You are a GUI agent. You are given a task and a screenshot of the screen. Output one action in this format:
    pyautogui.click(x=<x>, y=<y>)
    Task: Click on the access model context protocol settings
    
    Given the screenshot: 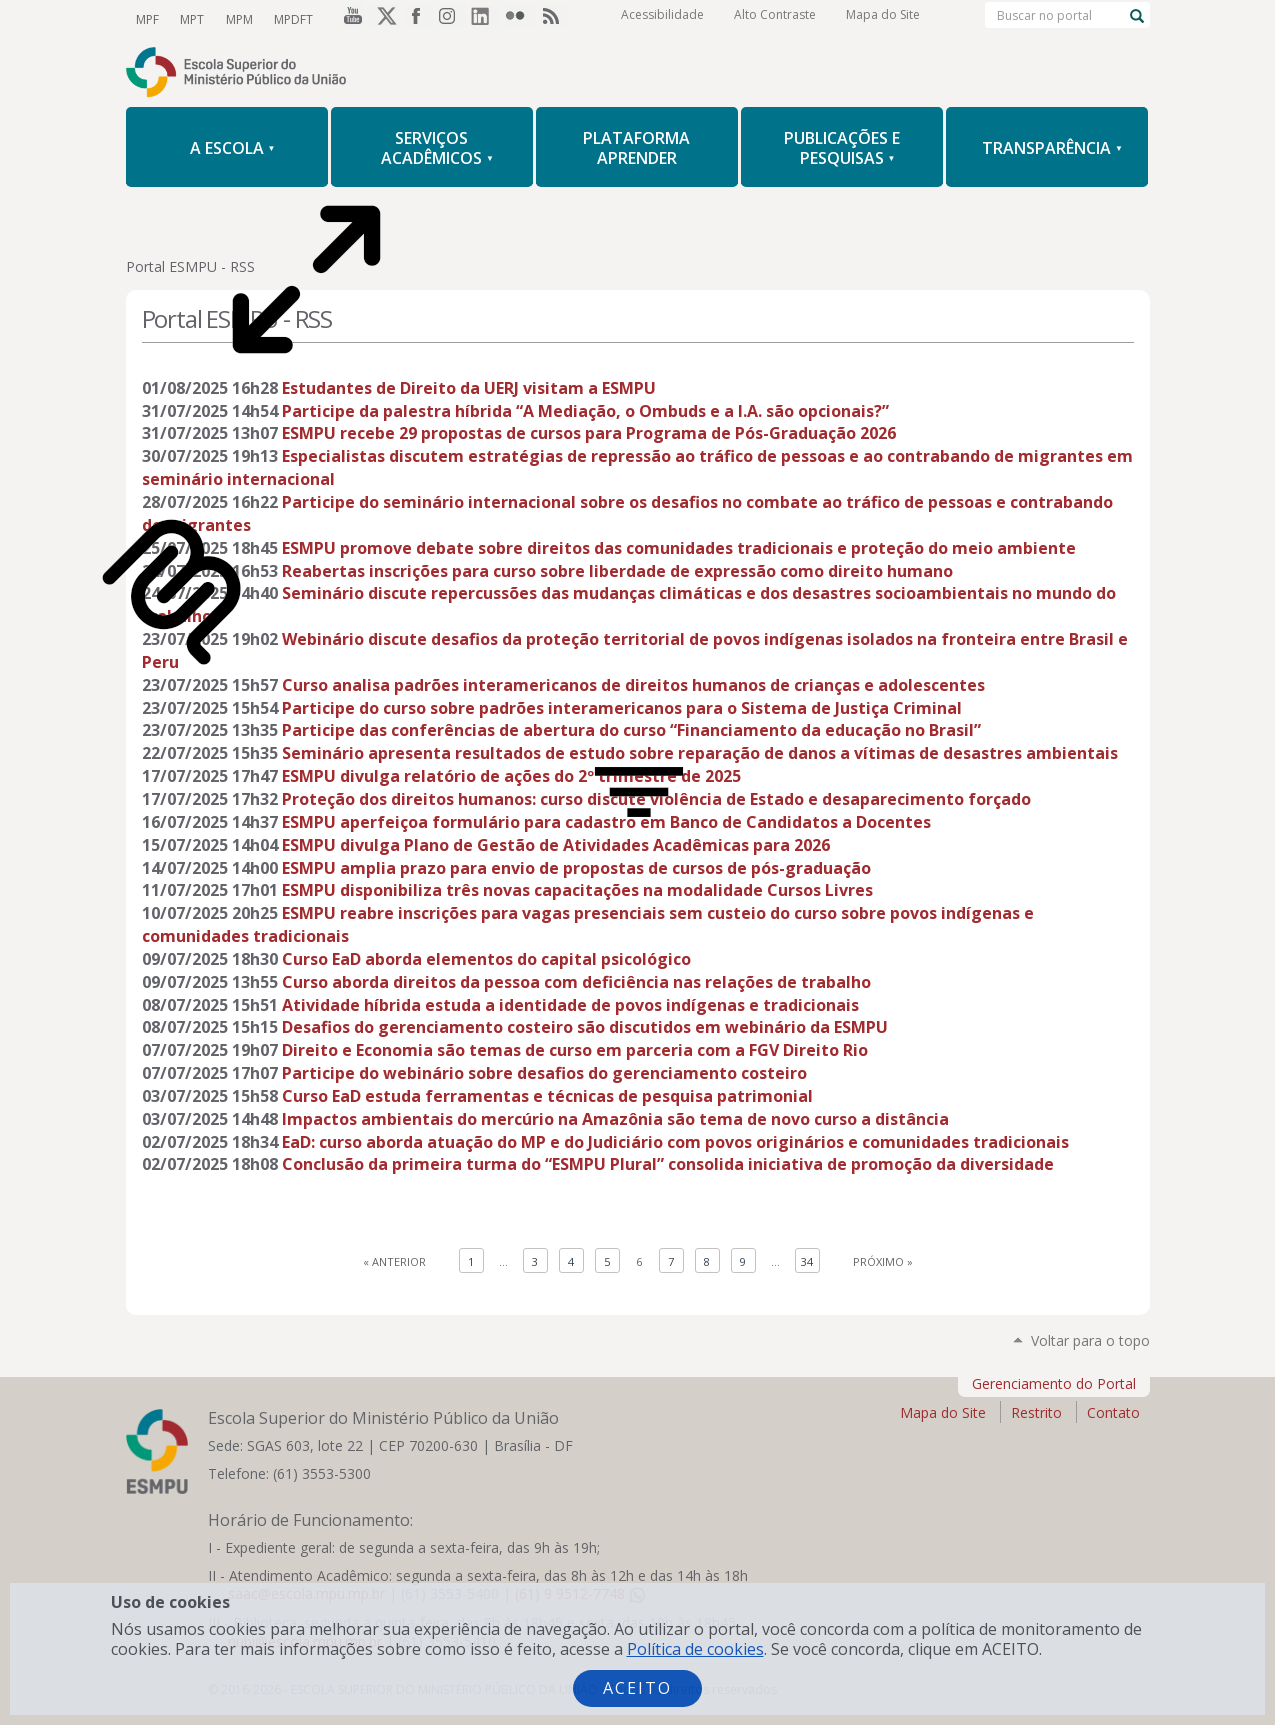 What is the action you would take?
    pyautogui.click(x=171, y=592)
    